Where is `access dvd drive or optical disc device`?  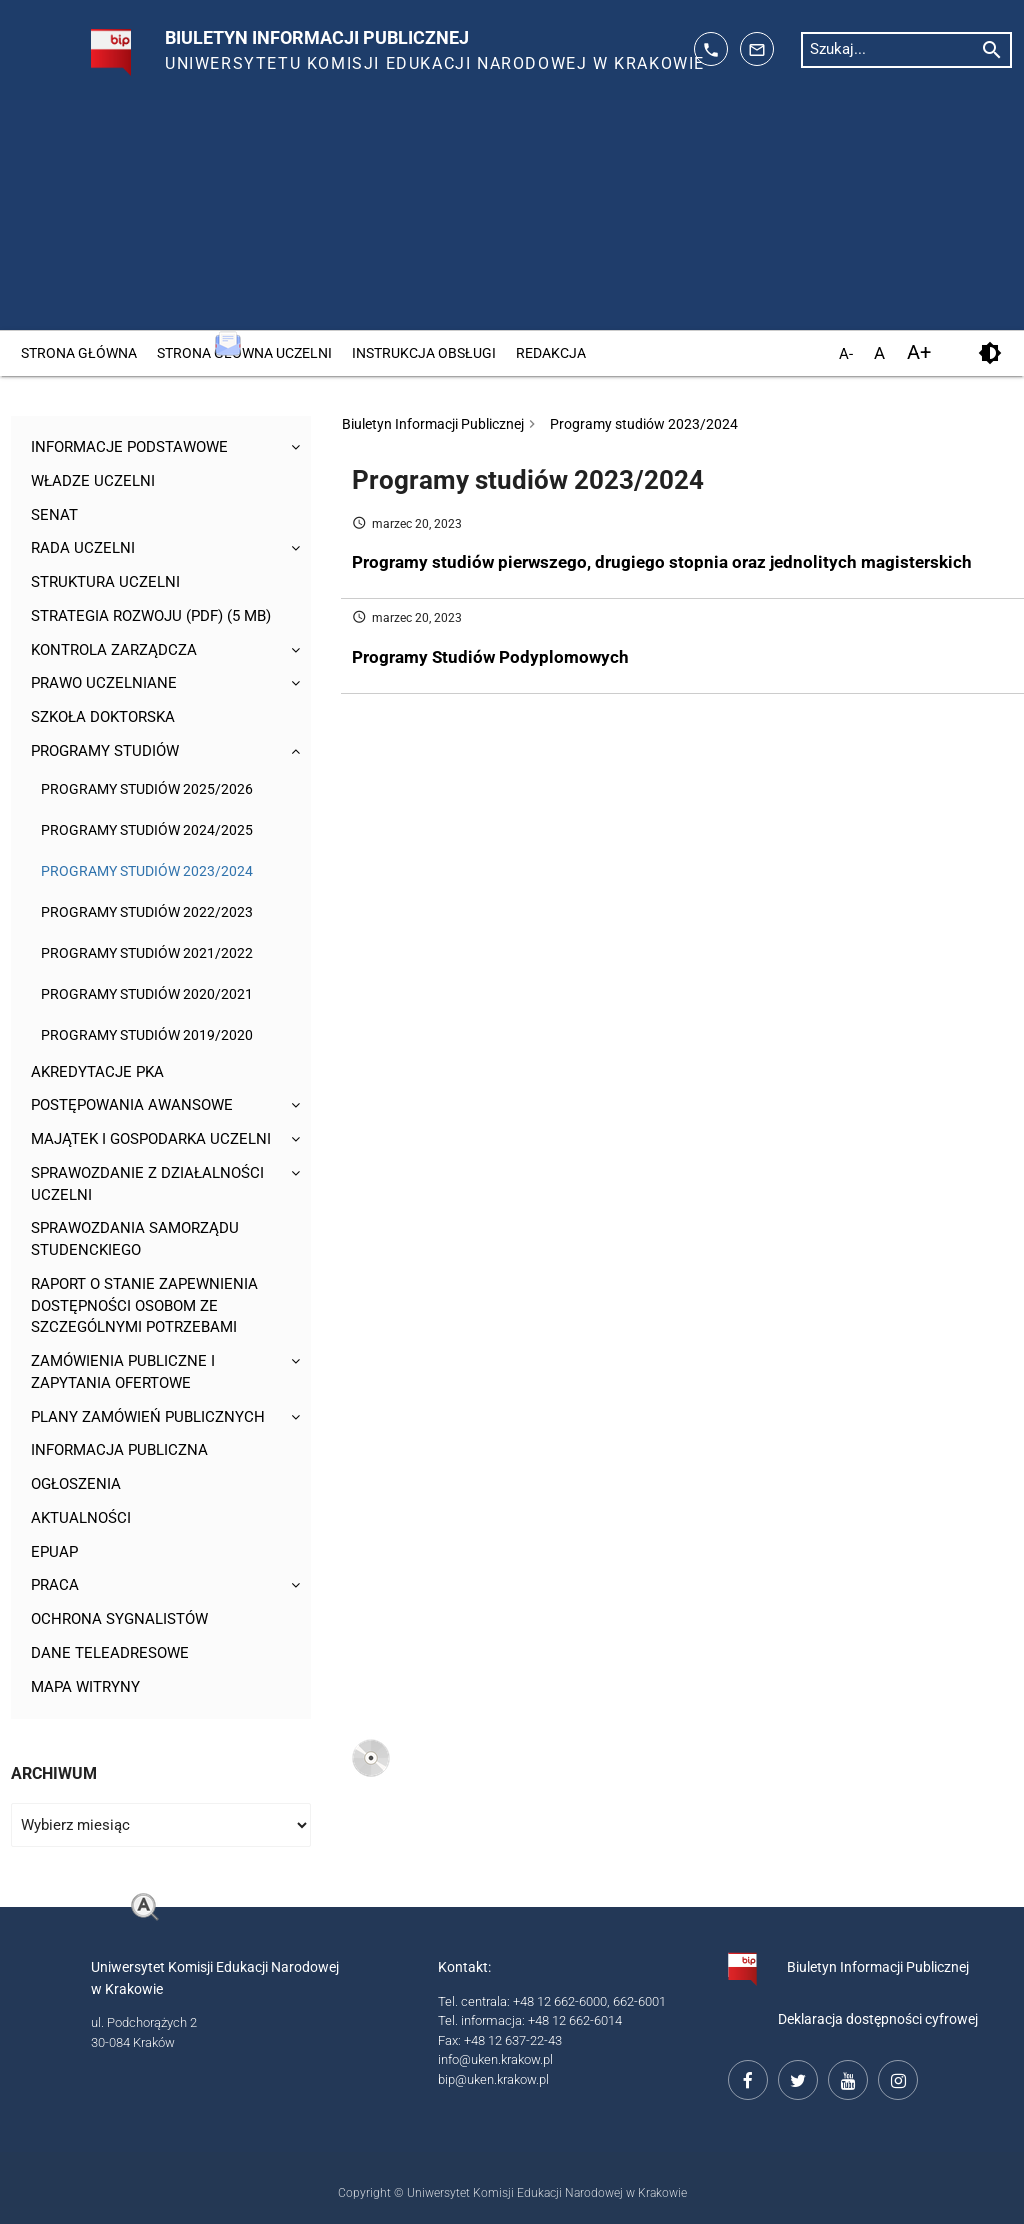 access dvd drive or optical disc device is located at coordinates (371, 1758).